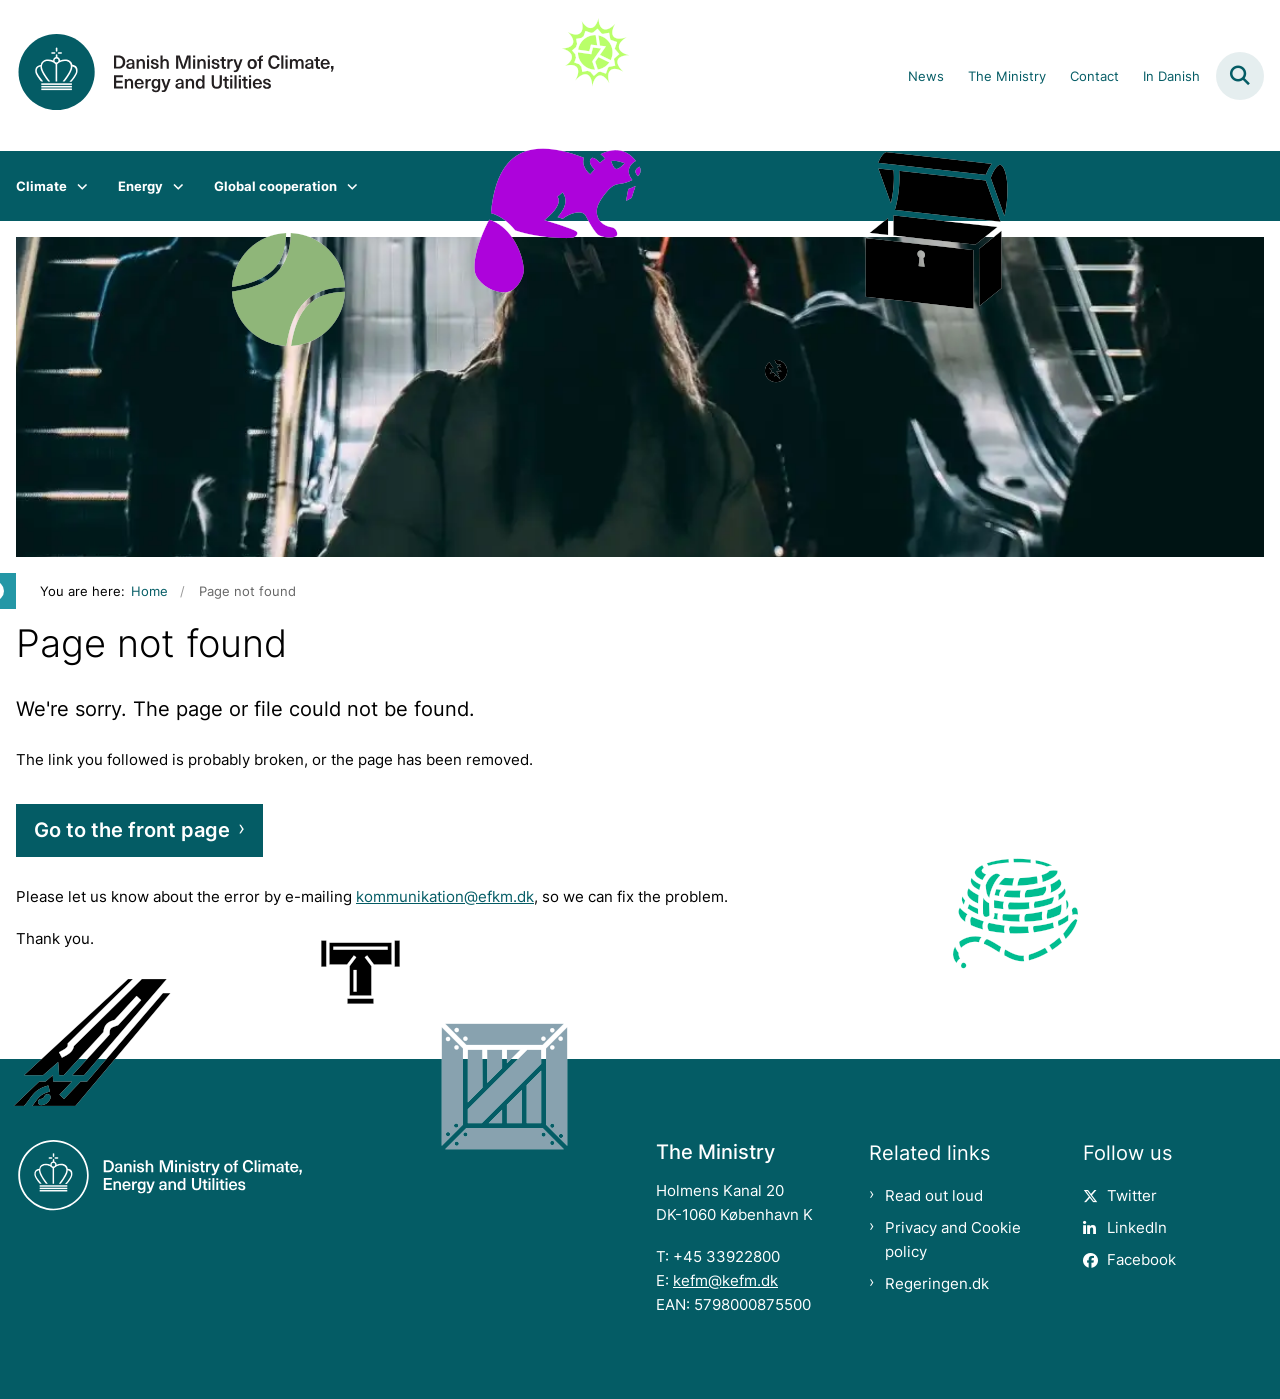 The width and height of the screenshot is (1280, 1399). What do you see at coordinates (557, 220) in the screenshot?
I see `beaver mascot or wildlife game element` at bounding box center [557, 220].